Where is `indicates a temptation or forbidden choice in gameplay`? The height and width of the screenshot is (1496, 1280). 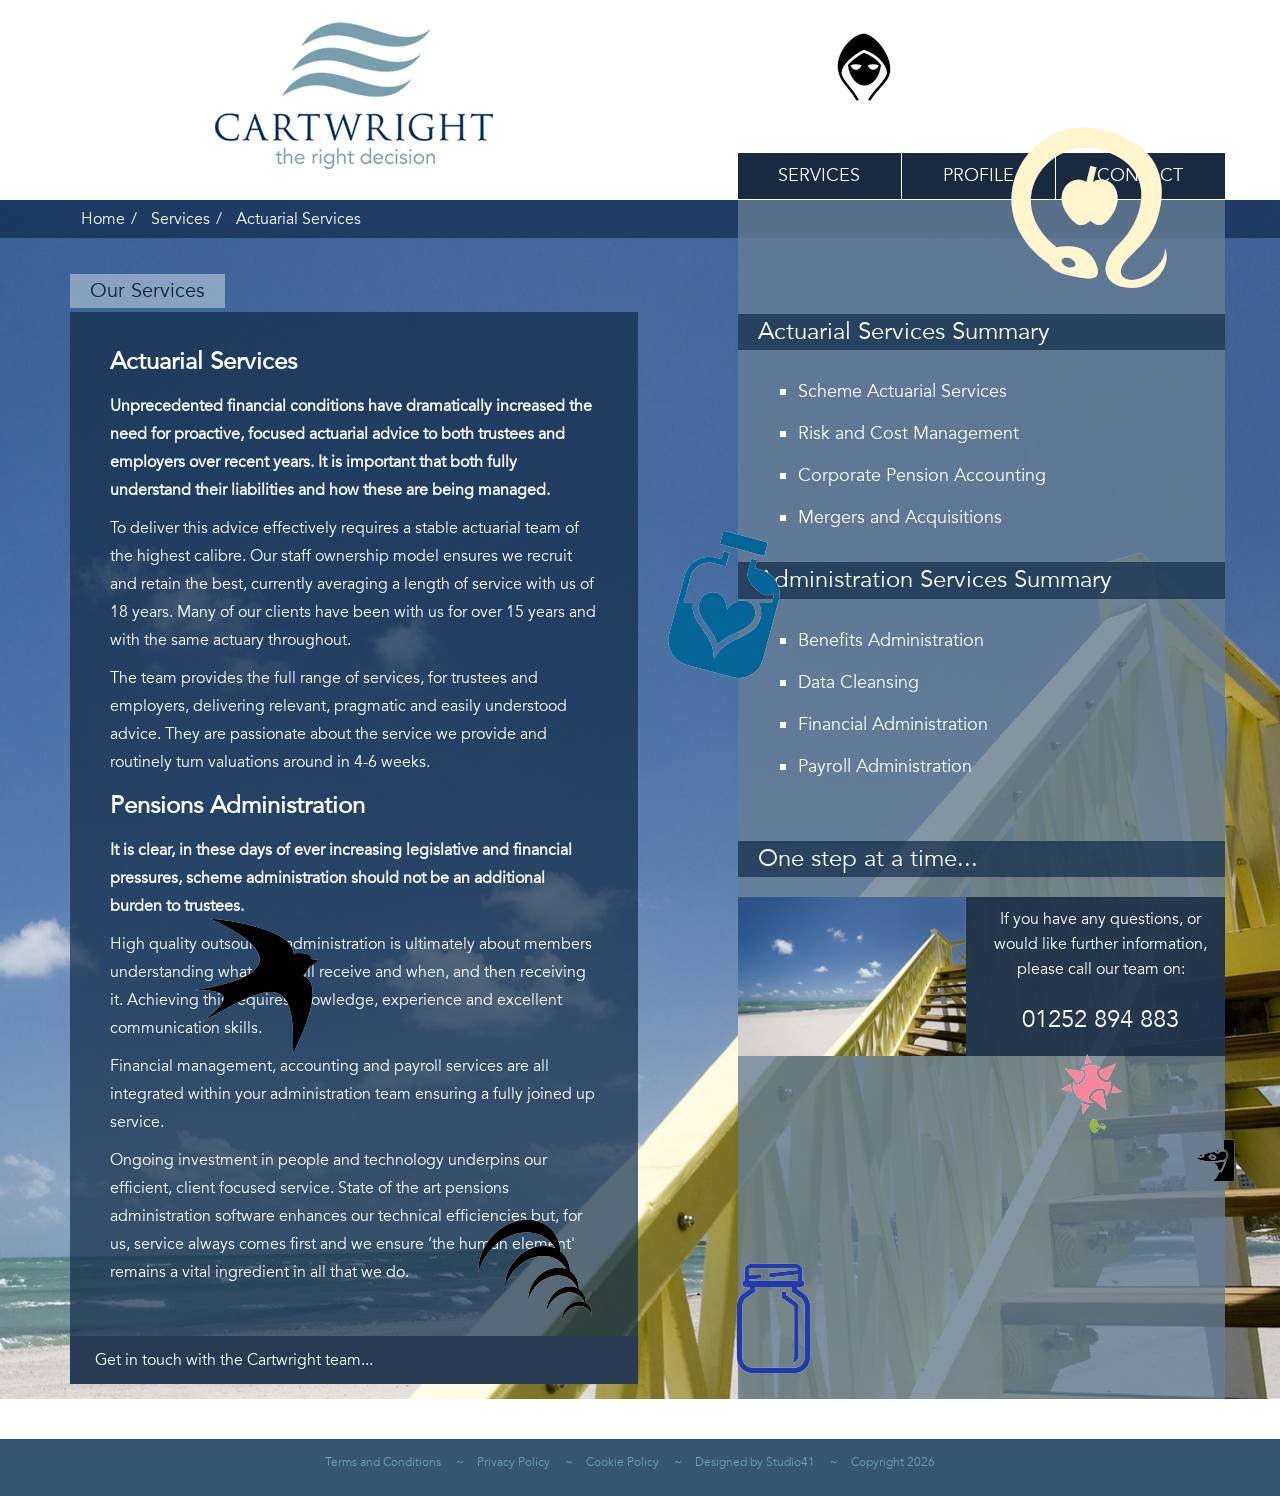
indicates a temptation or forbidden choice in gameplay is located at coordinates (1089, 206).